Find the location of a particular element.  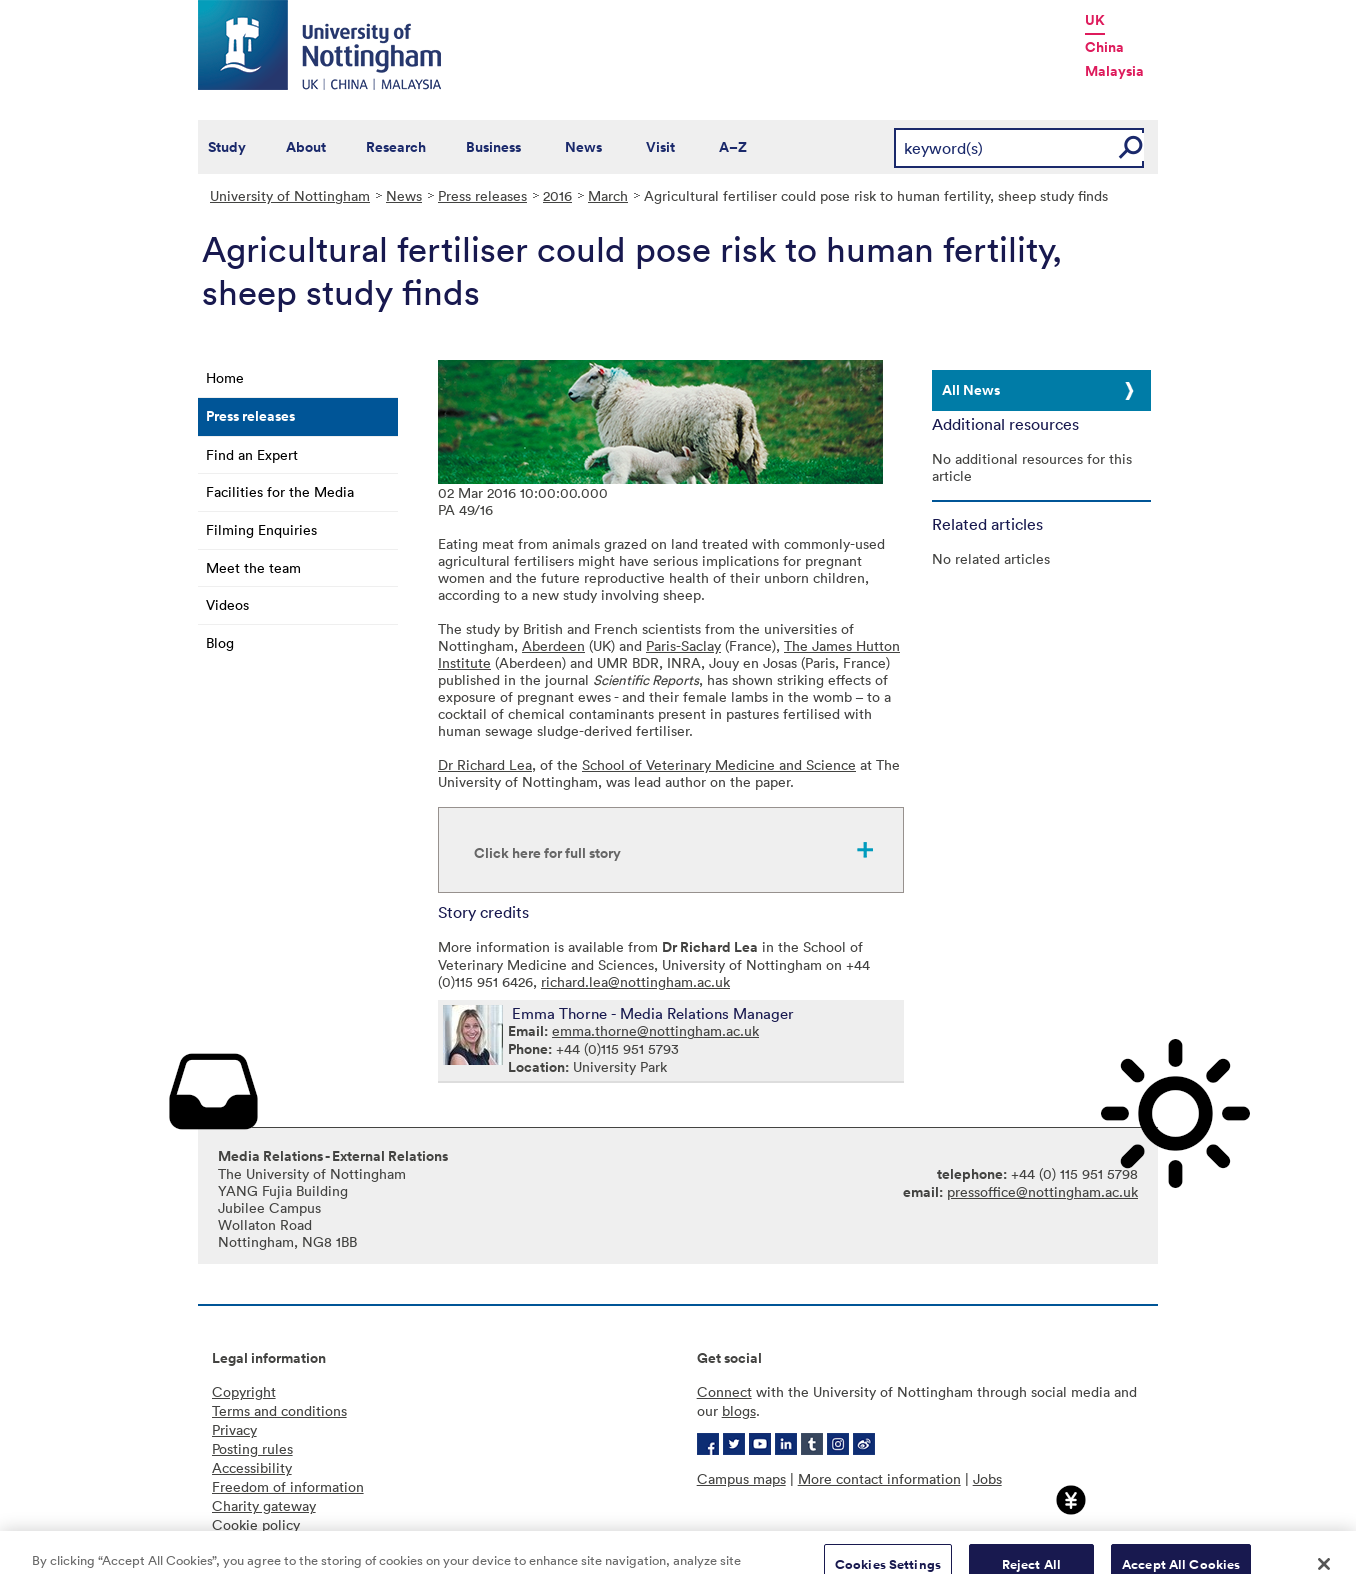

view your inbox messages is located at coordinates (213, 1091).